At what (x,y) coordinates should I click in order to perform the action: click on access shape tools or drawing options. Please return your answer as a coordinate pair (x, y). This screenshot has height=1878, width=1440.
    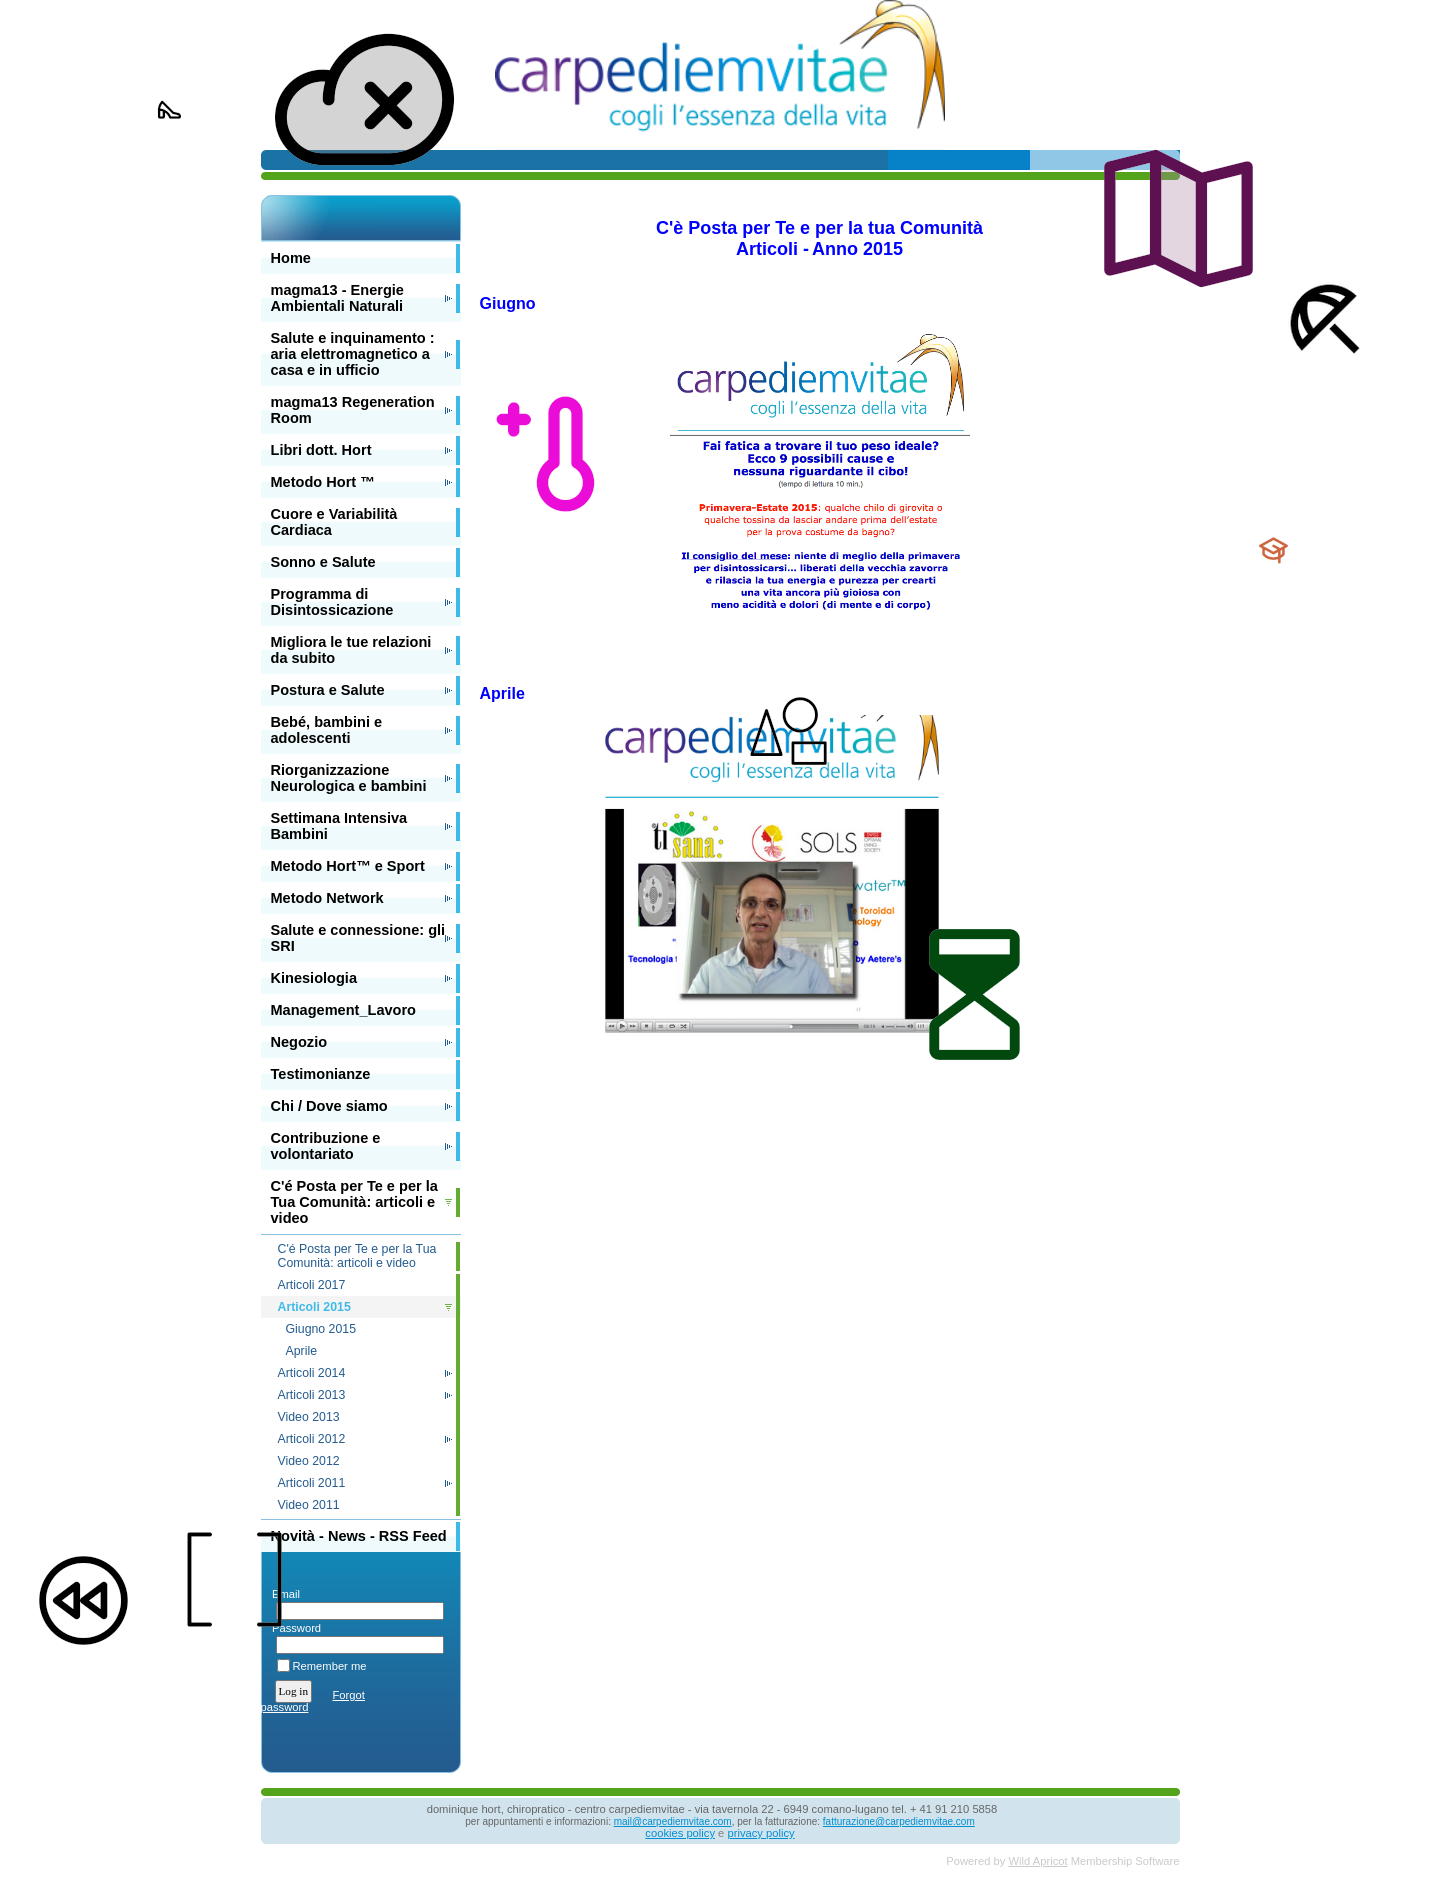
    Looking at the image, I should click on (790, 734).